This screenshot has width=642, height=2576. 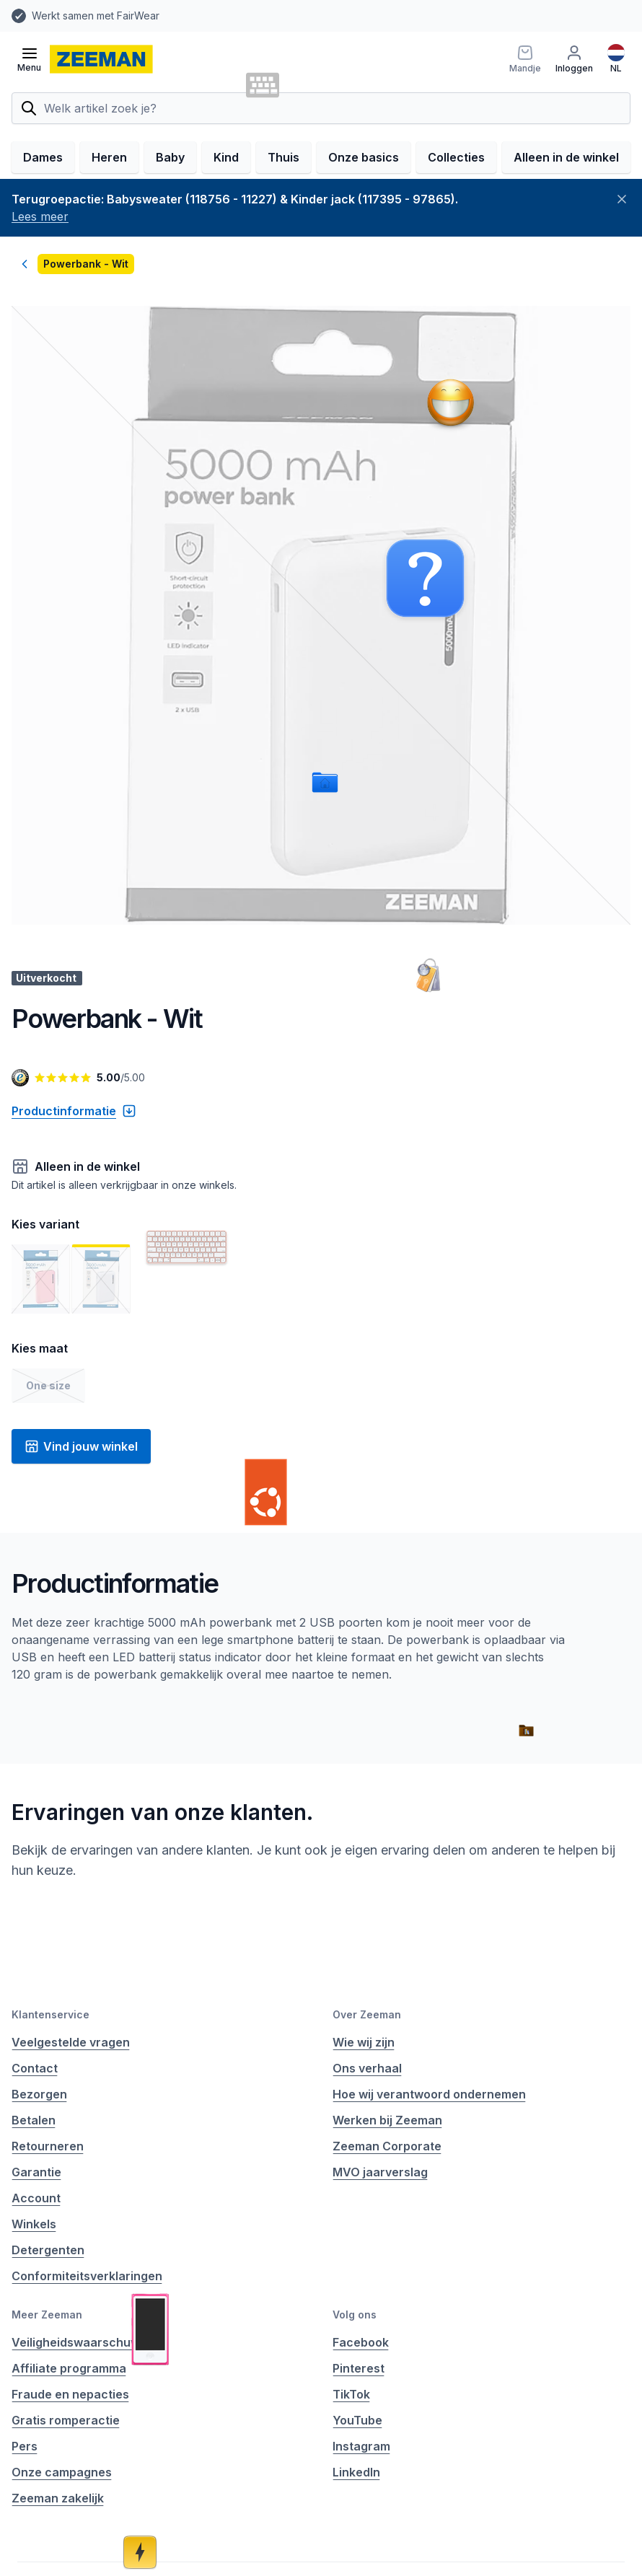 What do you see at coordinates (526, 1731) in the screenshot?
I see `open calibre e-book library folder` at bounding box center [526, 1731].